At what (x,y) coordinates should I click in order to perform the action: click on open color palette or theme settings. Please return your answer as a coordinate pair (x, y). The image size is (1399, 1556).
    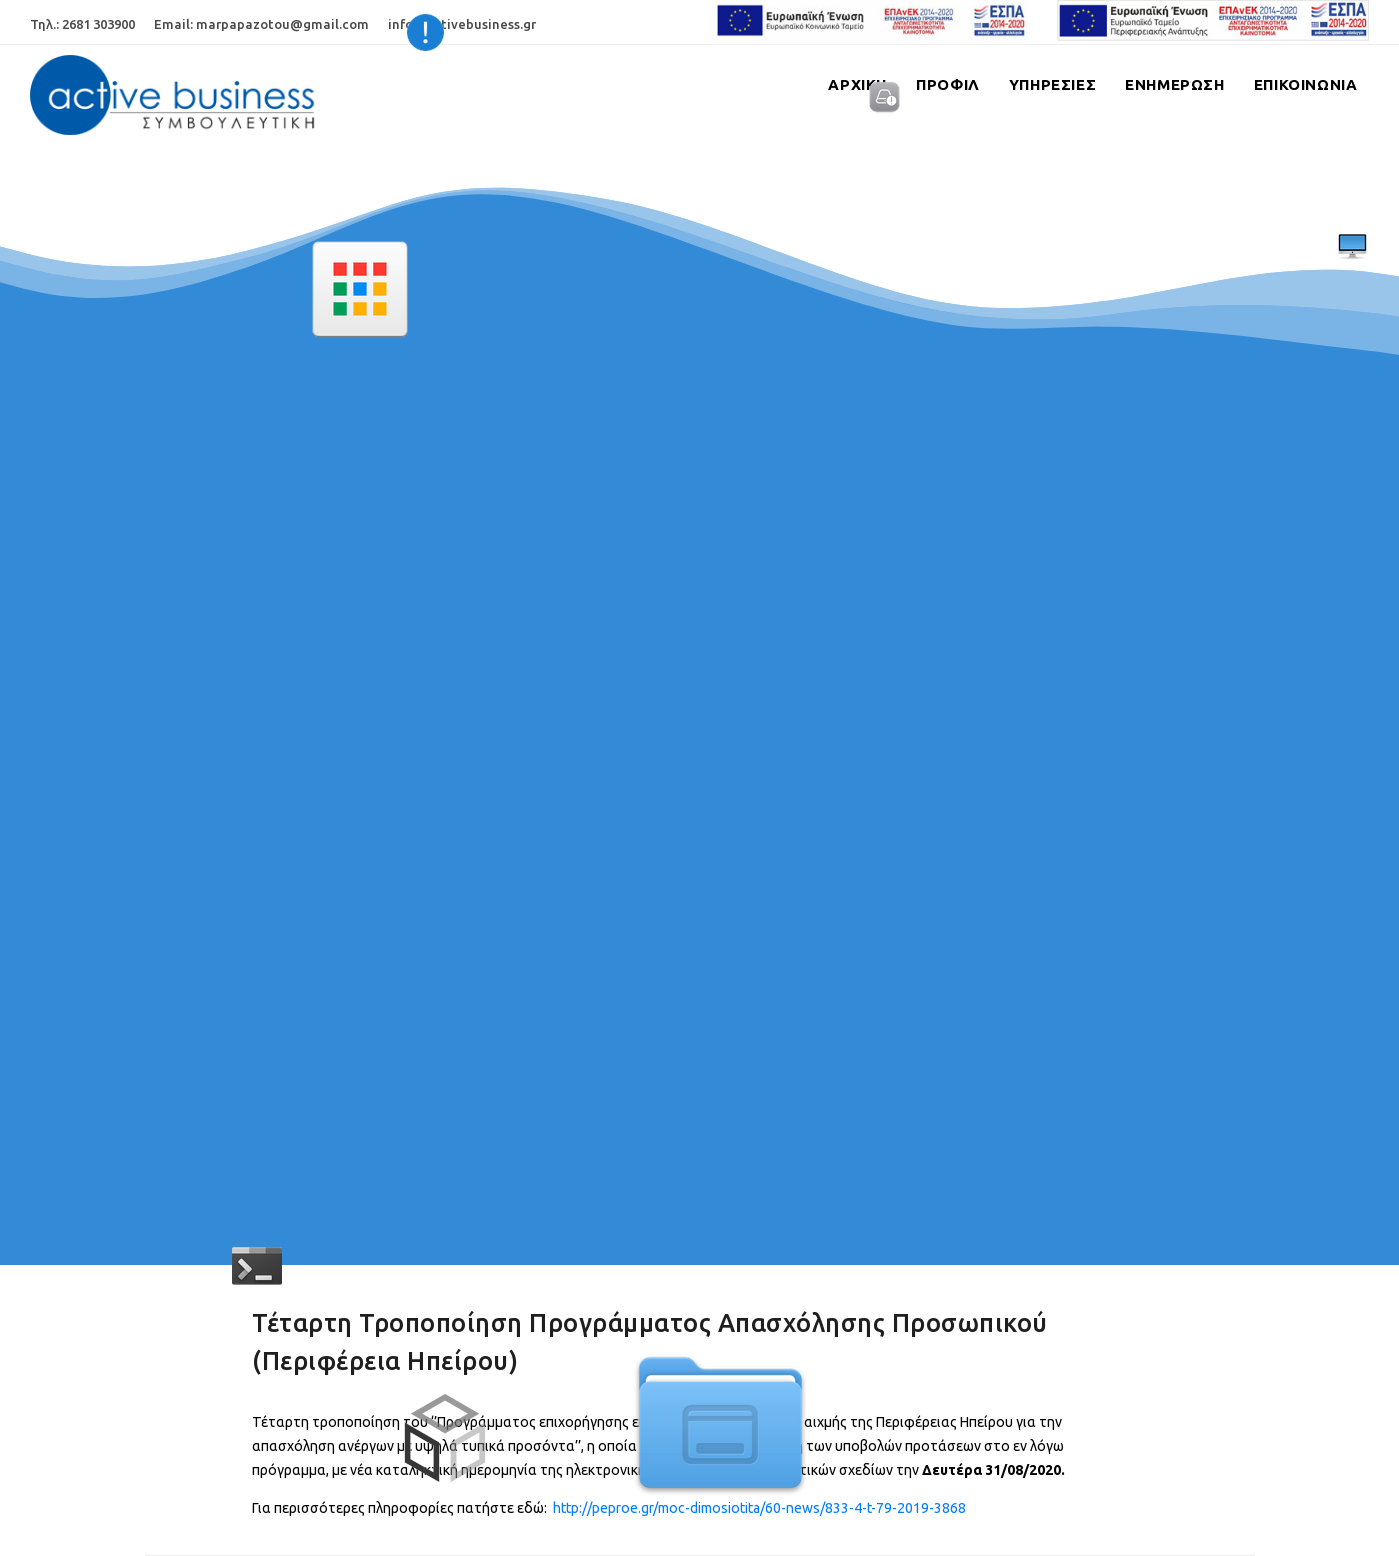
    Looking at the image, I should click on (360, 289).